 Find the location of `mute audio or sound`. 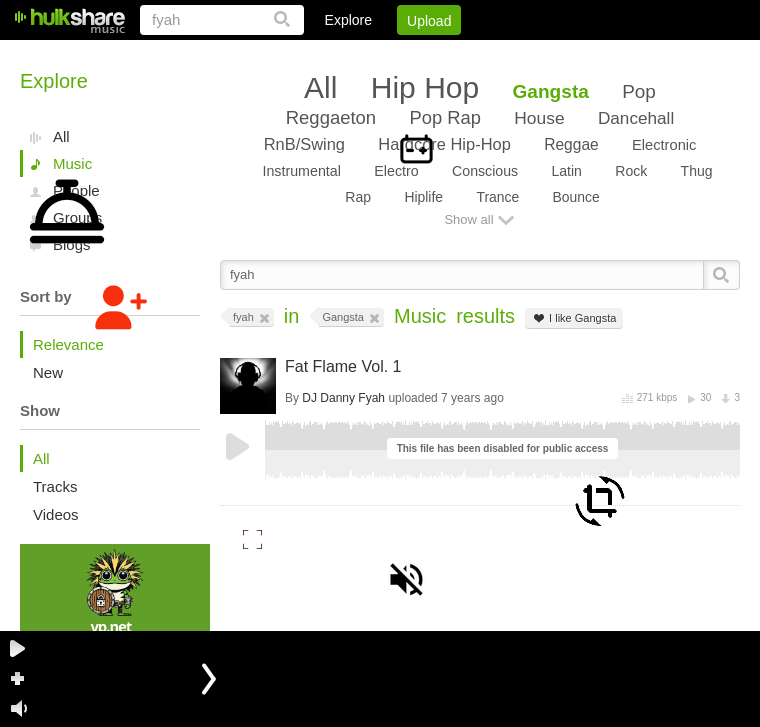

mute audio or sound is located at coordinates (406, 579).